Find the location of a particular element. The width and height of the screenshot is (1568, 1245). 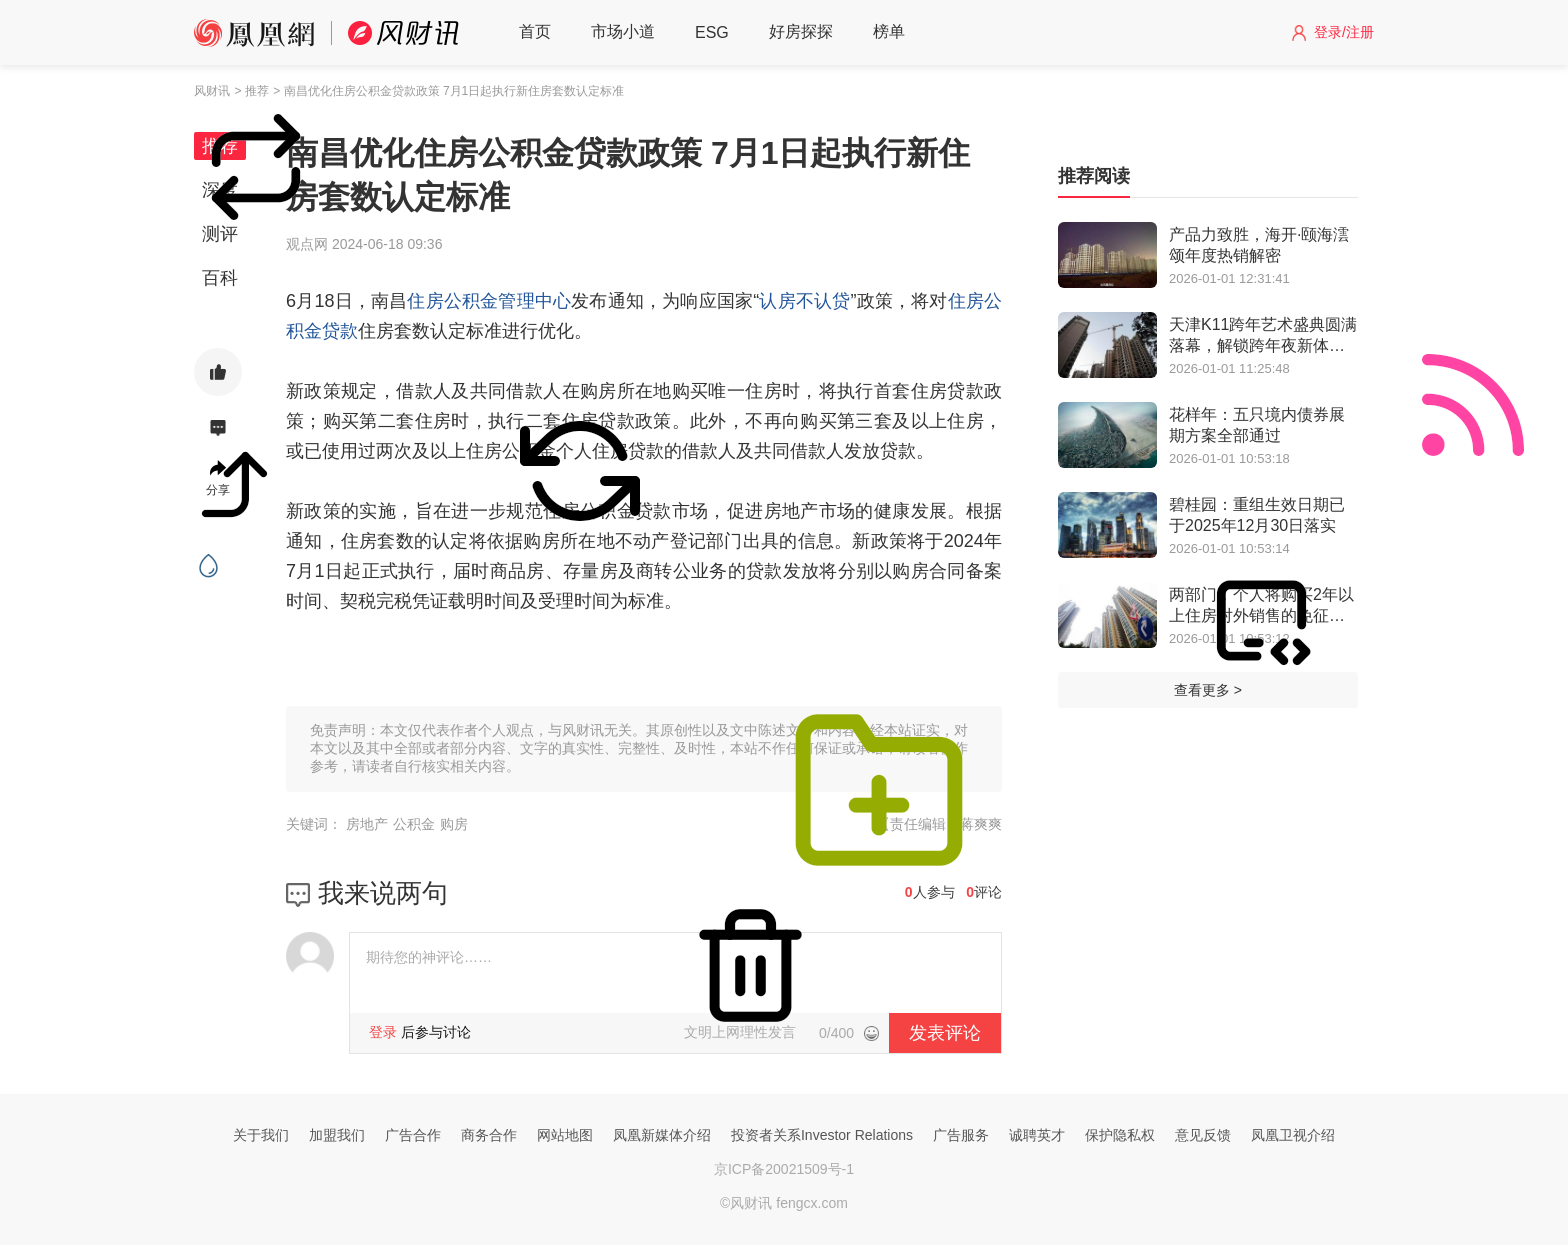

open code editor on tablet device is located at coordinates (1261, 620).